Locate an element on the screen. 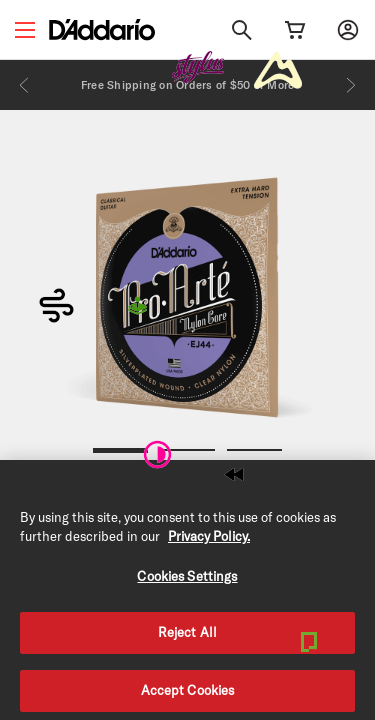  indicates windy weather conditions is located at coordinates (56, 305).